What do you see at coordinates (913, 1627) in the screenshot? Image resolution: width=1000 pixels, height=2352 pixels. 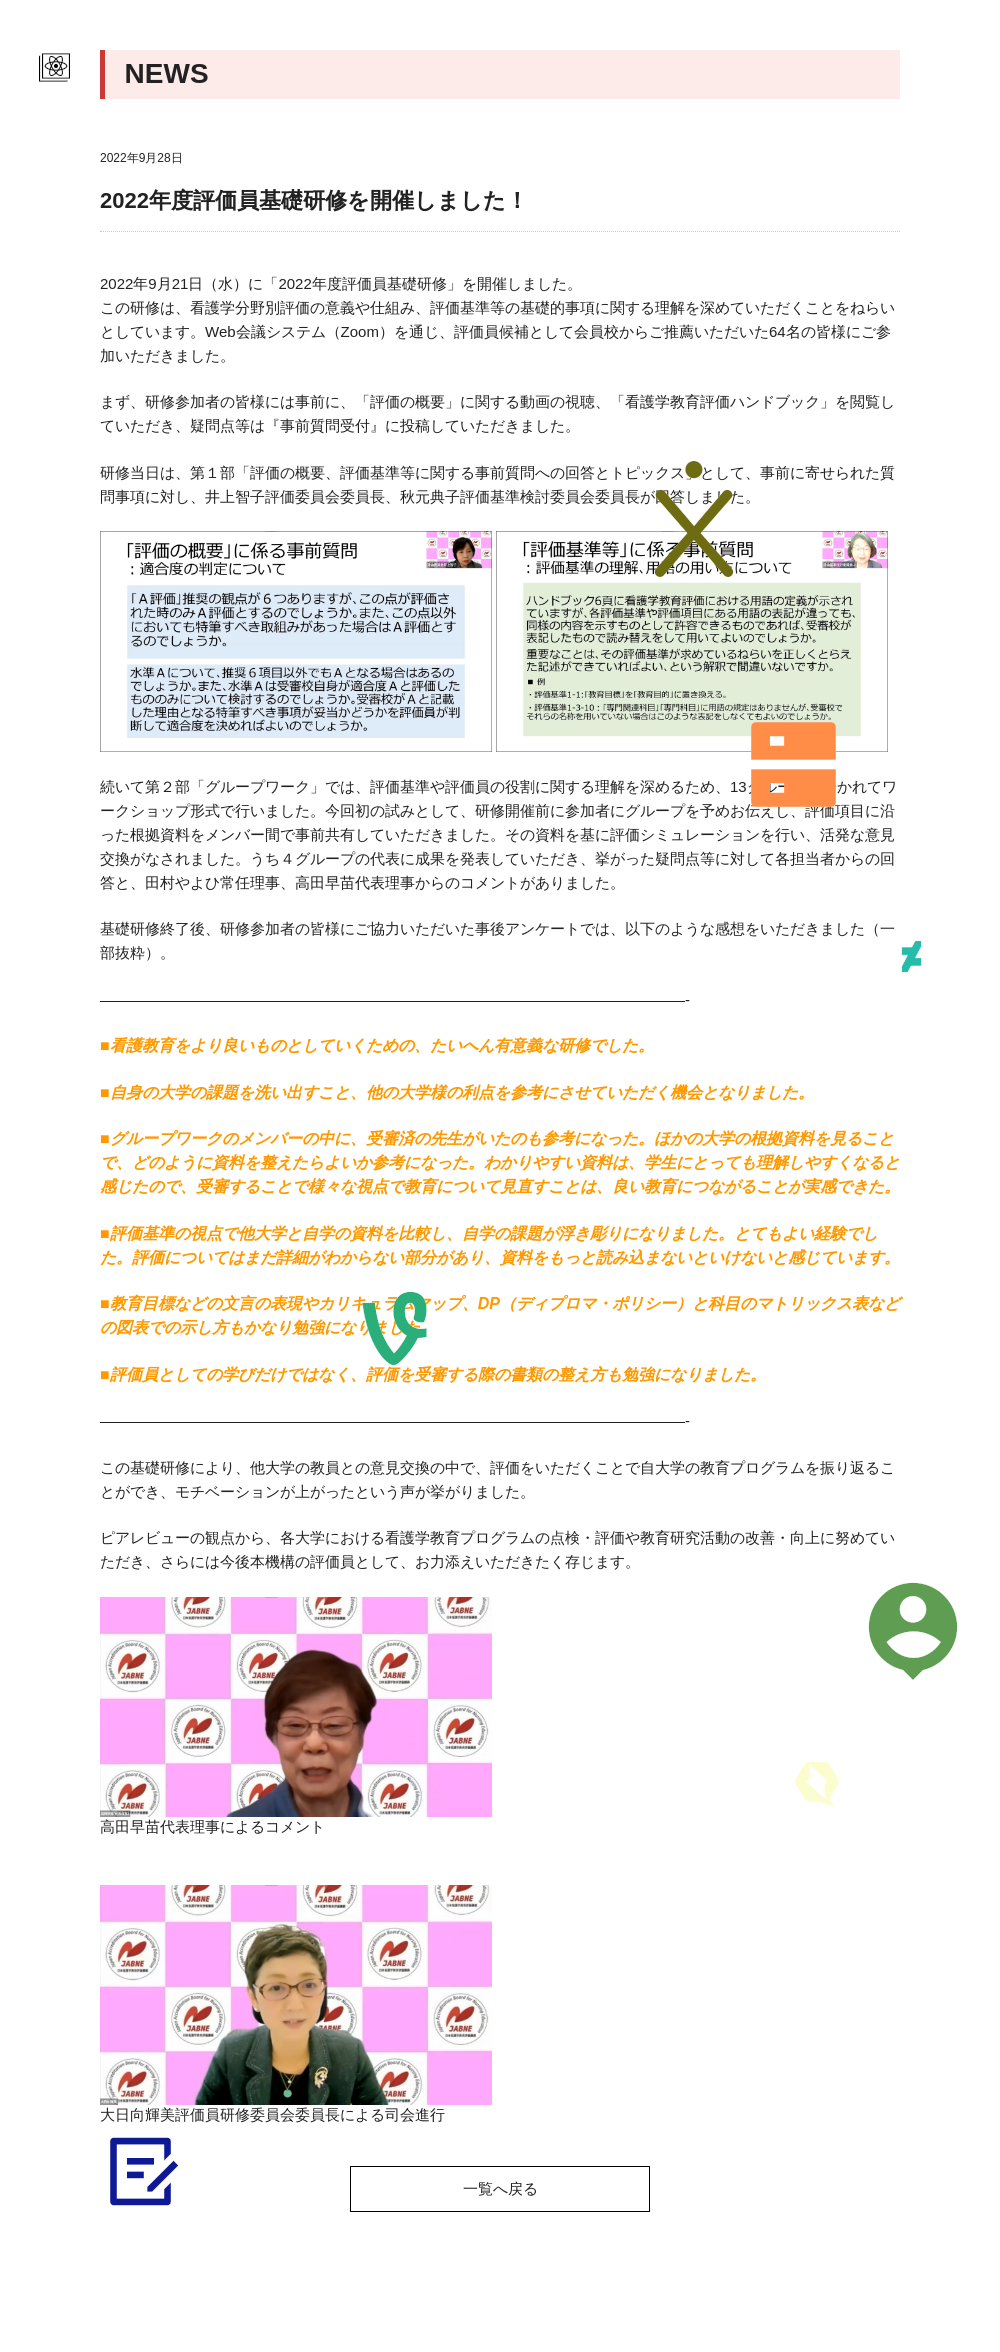 I see `view user profile location` at bounding box center [913, 1627].